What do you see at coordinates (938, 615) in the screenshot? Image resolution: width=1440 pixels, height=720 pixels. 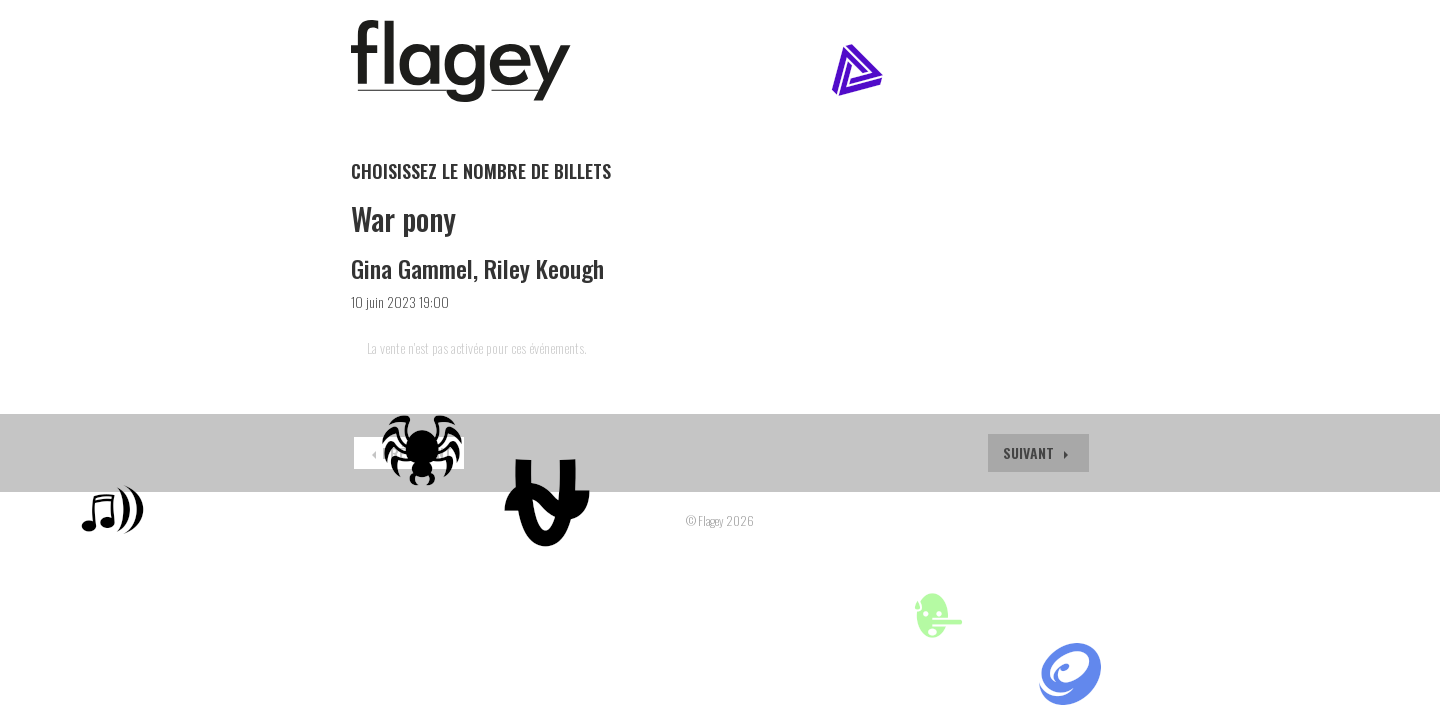 I see `indicates a player is bluffing or lying` at bounding box center [938, 615].